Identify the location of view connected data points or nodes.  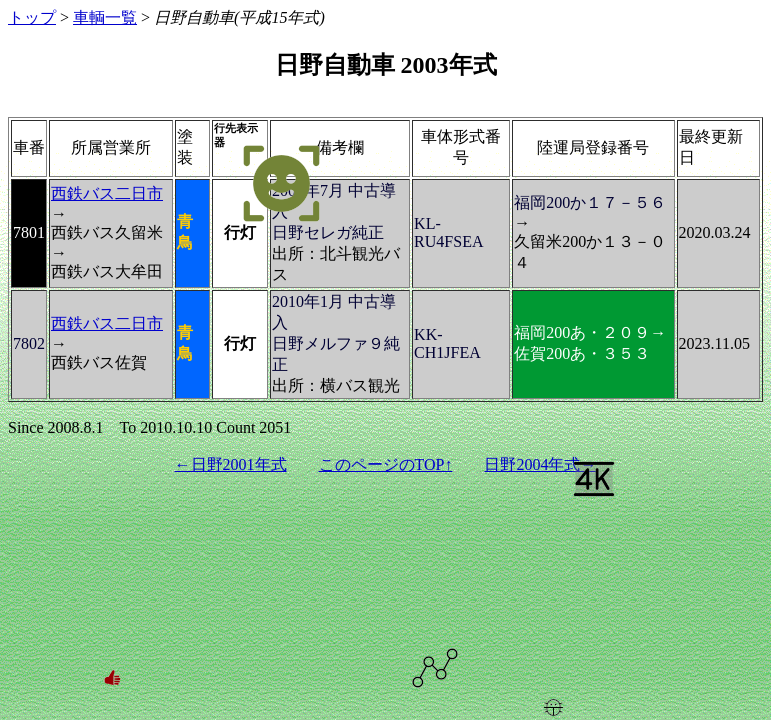
(435, 668).